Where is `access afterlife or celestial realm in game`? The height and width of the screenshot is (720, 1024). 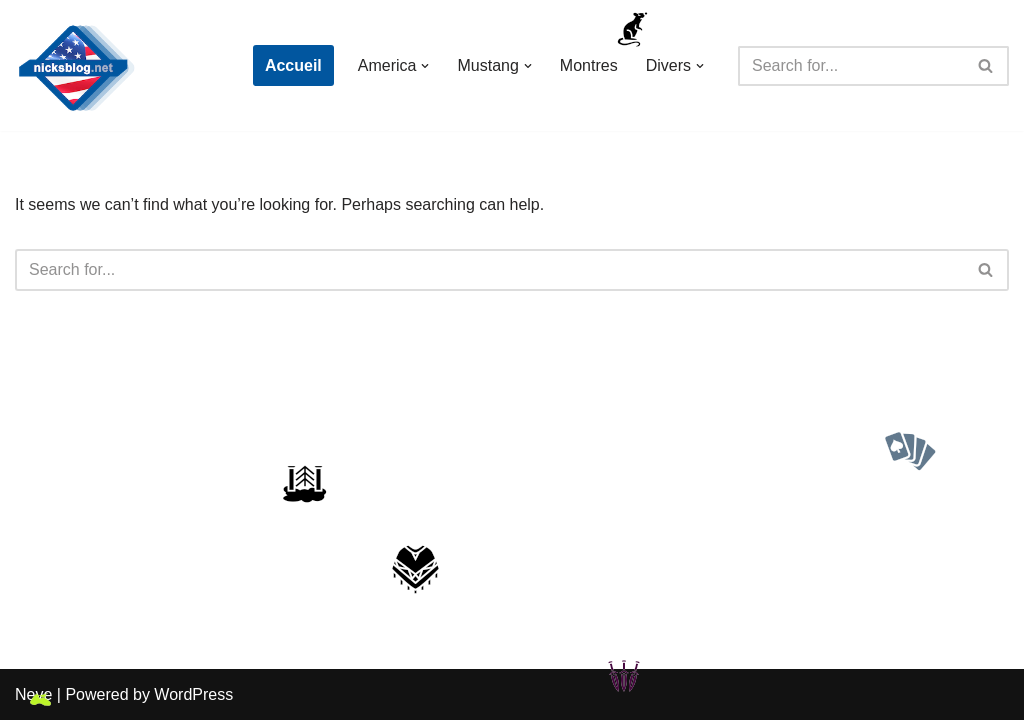
access afterlife or celestial realm in game is located at coordinates (305, 484).